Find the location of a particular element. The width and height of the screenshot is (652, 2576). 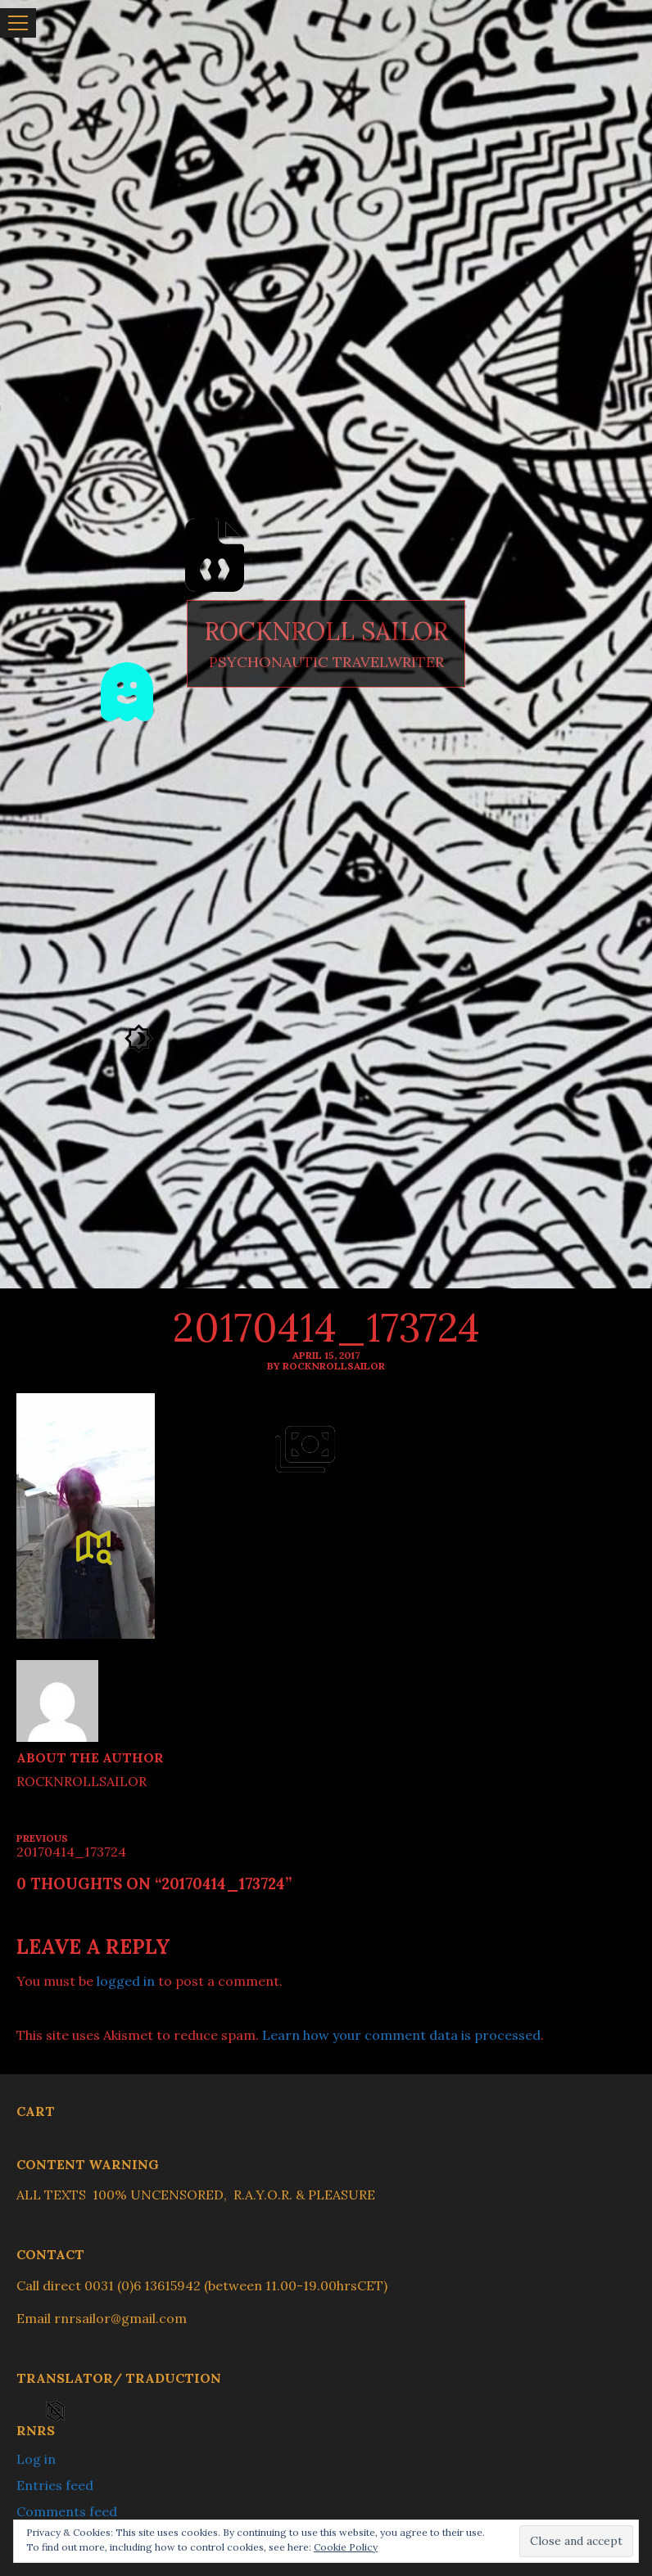

disable assembly or grouping feature is located at coordinates (55, 2411).